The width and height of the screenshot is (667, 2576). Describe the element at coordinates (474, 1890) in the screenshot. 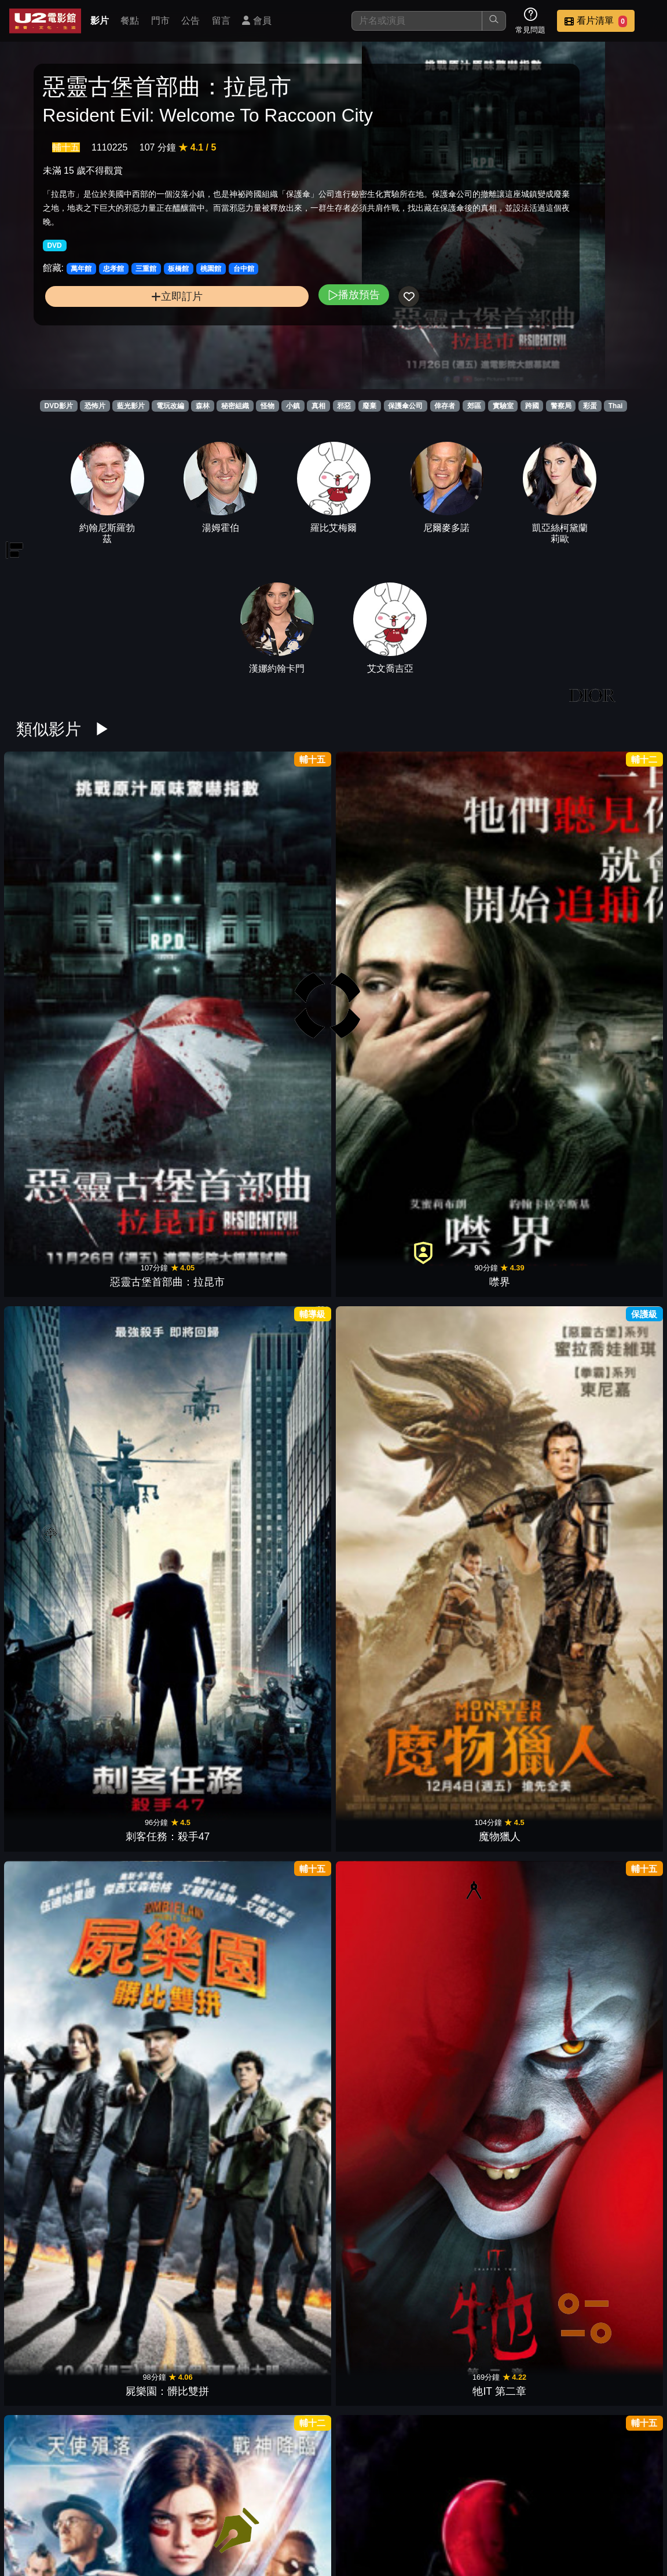

I see `access drawing or design tools` at that location.